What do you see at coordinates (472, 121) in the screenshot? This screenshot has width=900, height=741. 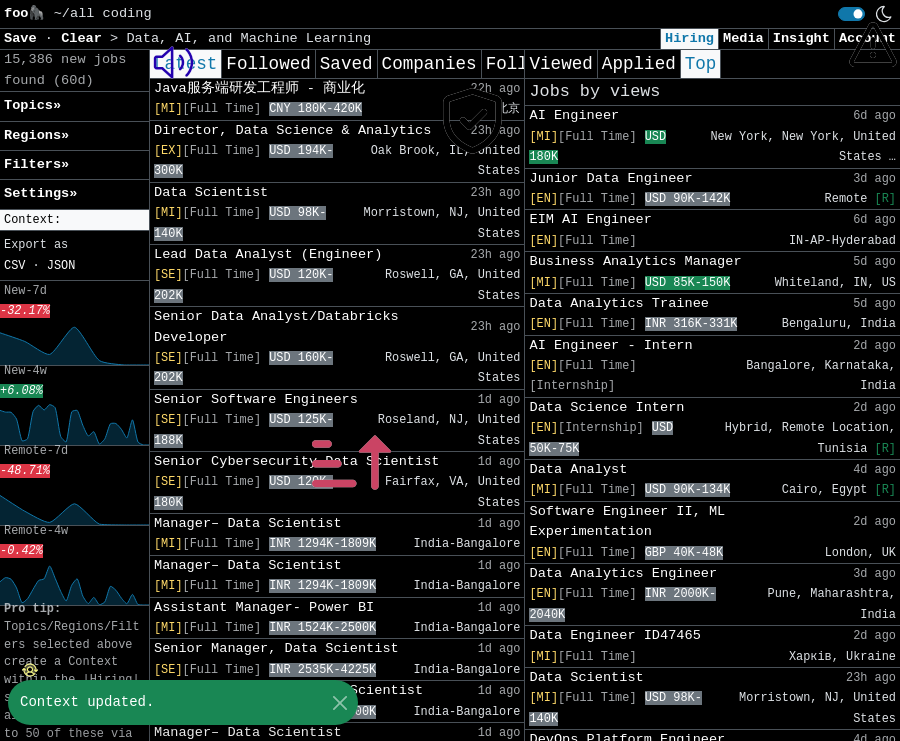 I see `indicates verified security or protection status` at bounding box center [472, 121].